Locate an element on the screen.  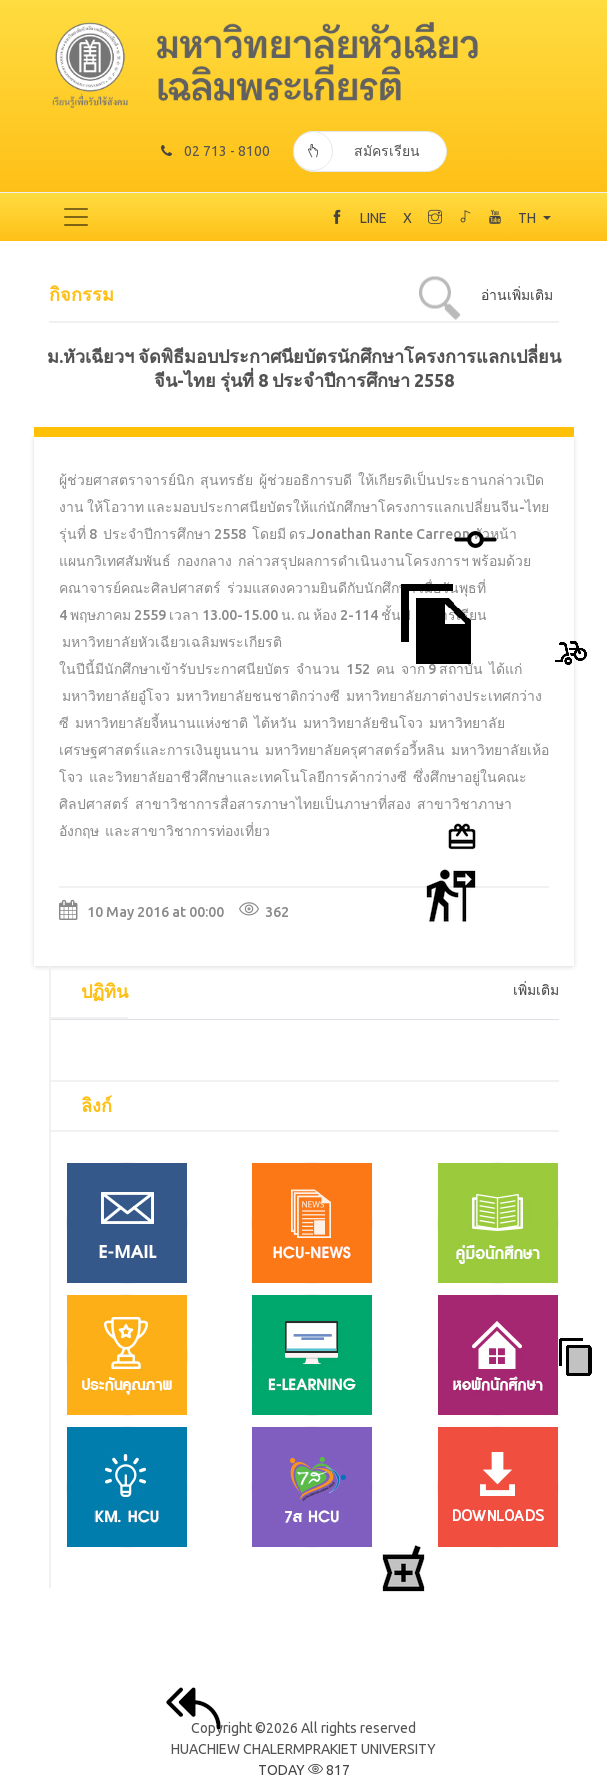
reply all to a message or email is located at coordinates (193, 1708).